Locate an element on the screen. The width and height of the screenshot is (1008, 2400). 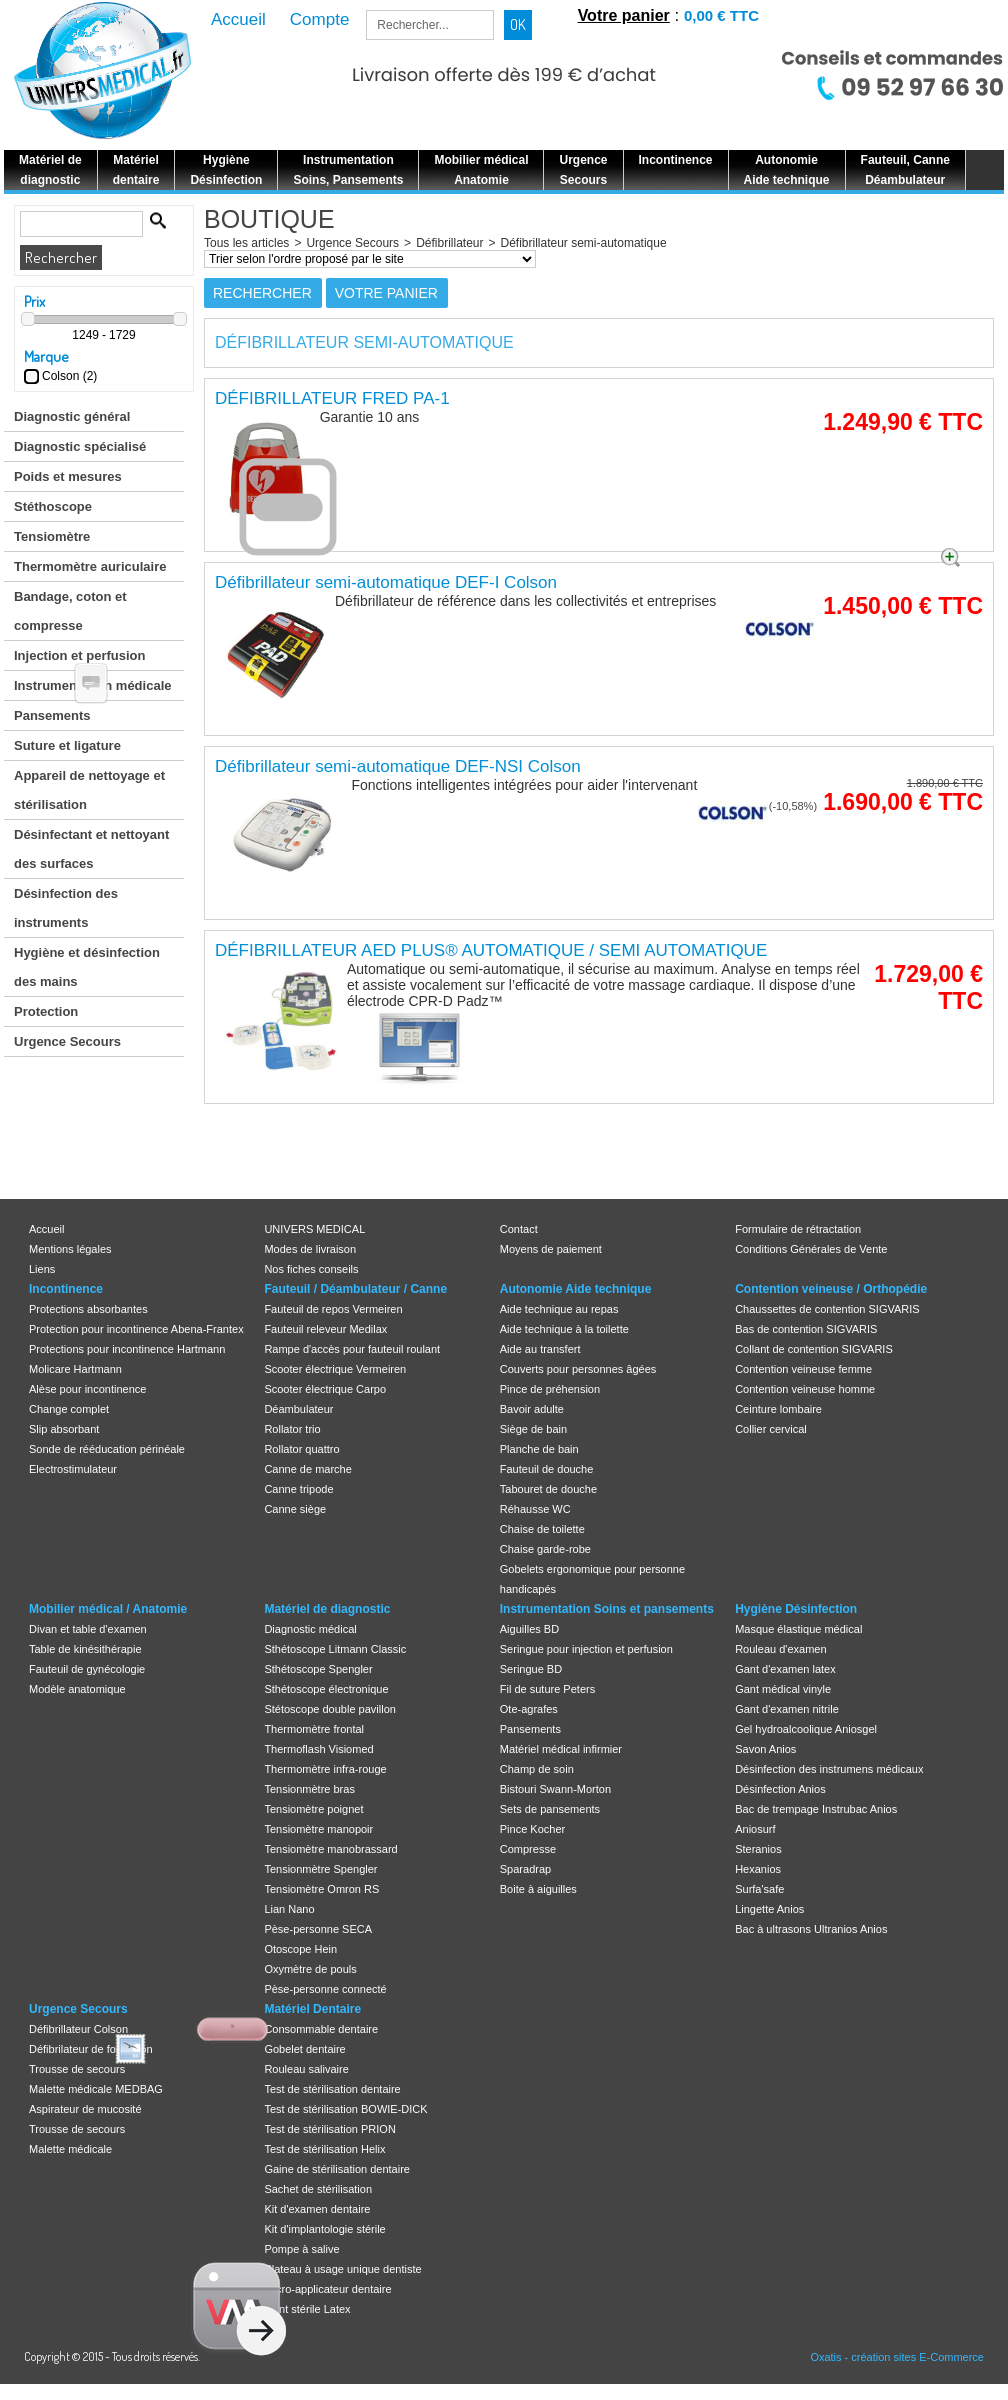
configure remote desktop settings is located at coordinates (419, 1048).